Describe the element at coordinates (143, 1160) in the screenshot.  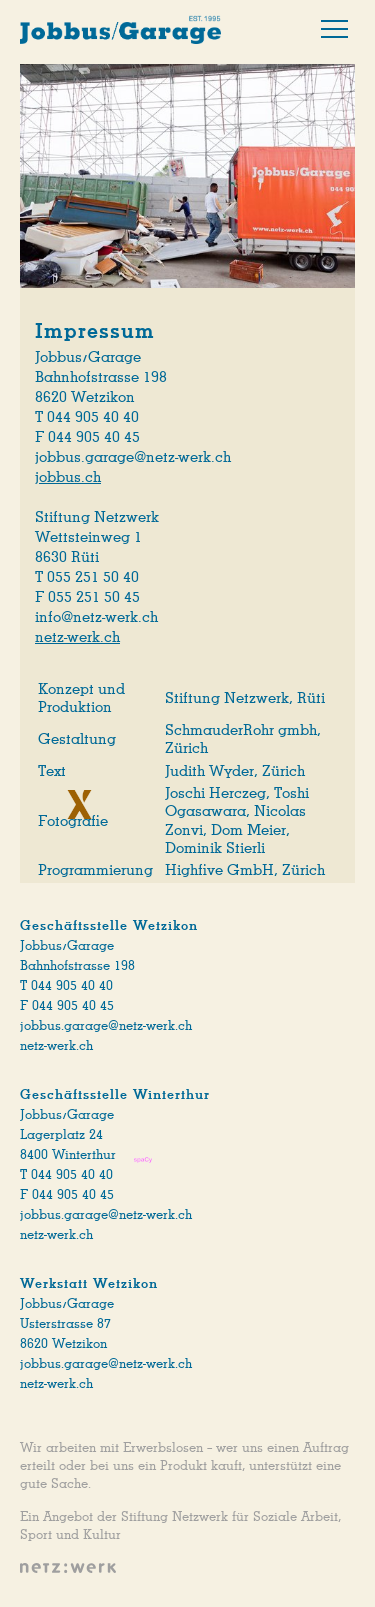
I see `open spaCy natural language processing library` at that location.